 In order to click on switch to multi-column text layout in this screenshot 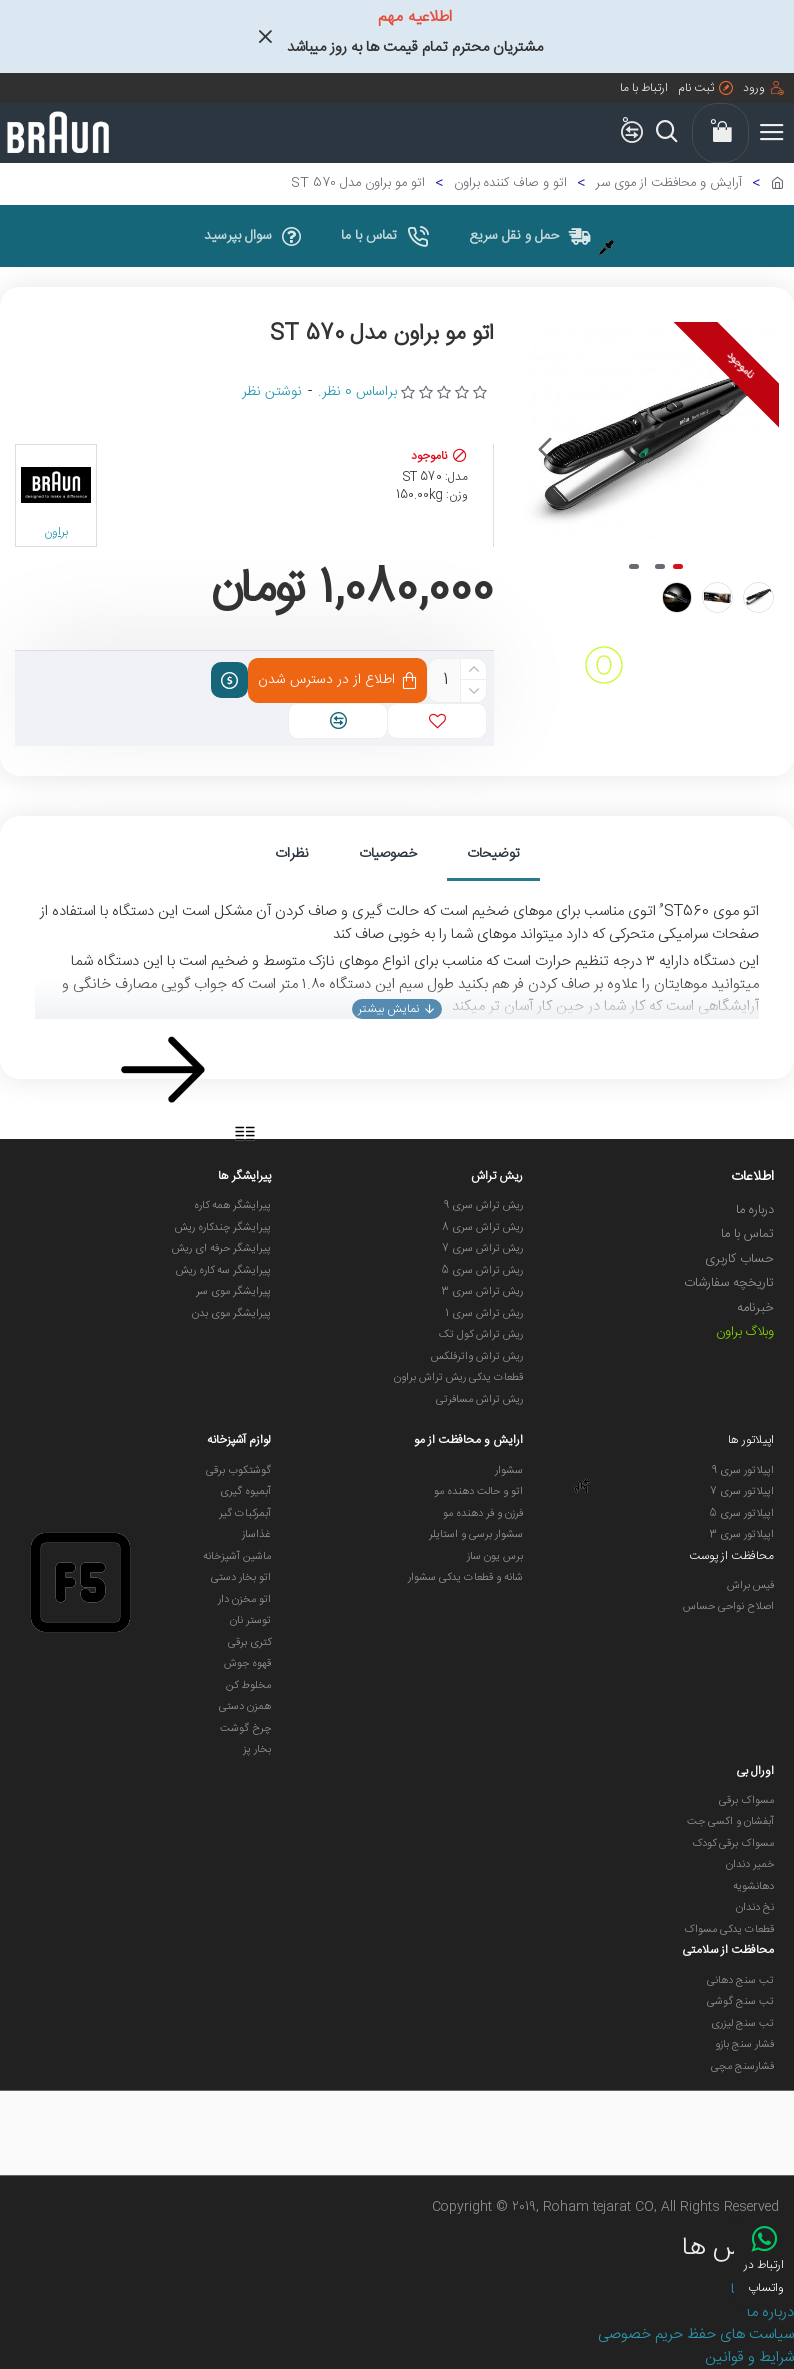, I will do `click(245, 1134)`.